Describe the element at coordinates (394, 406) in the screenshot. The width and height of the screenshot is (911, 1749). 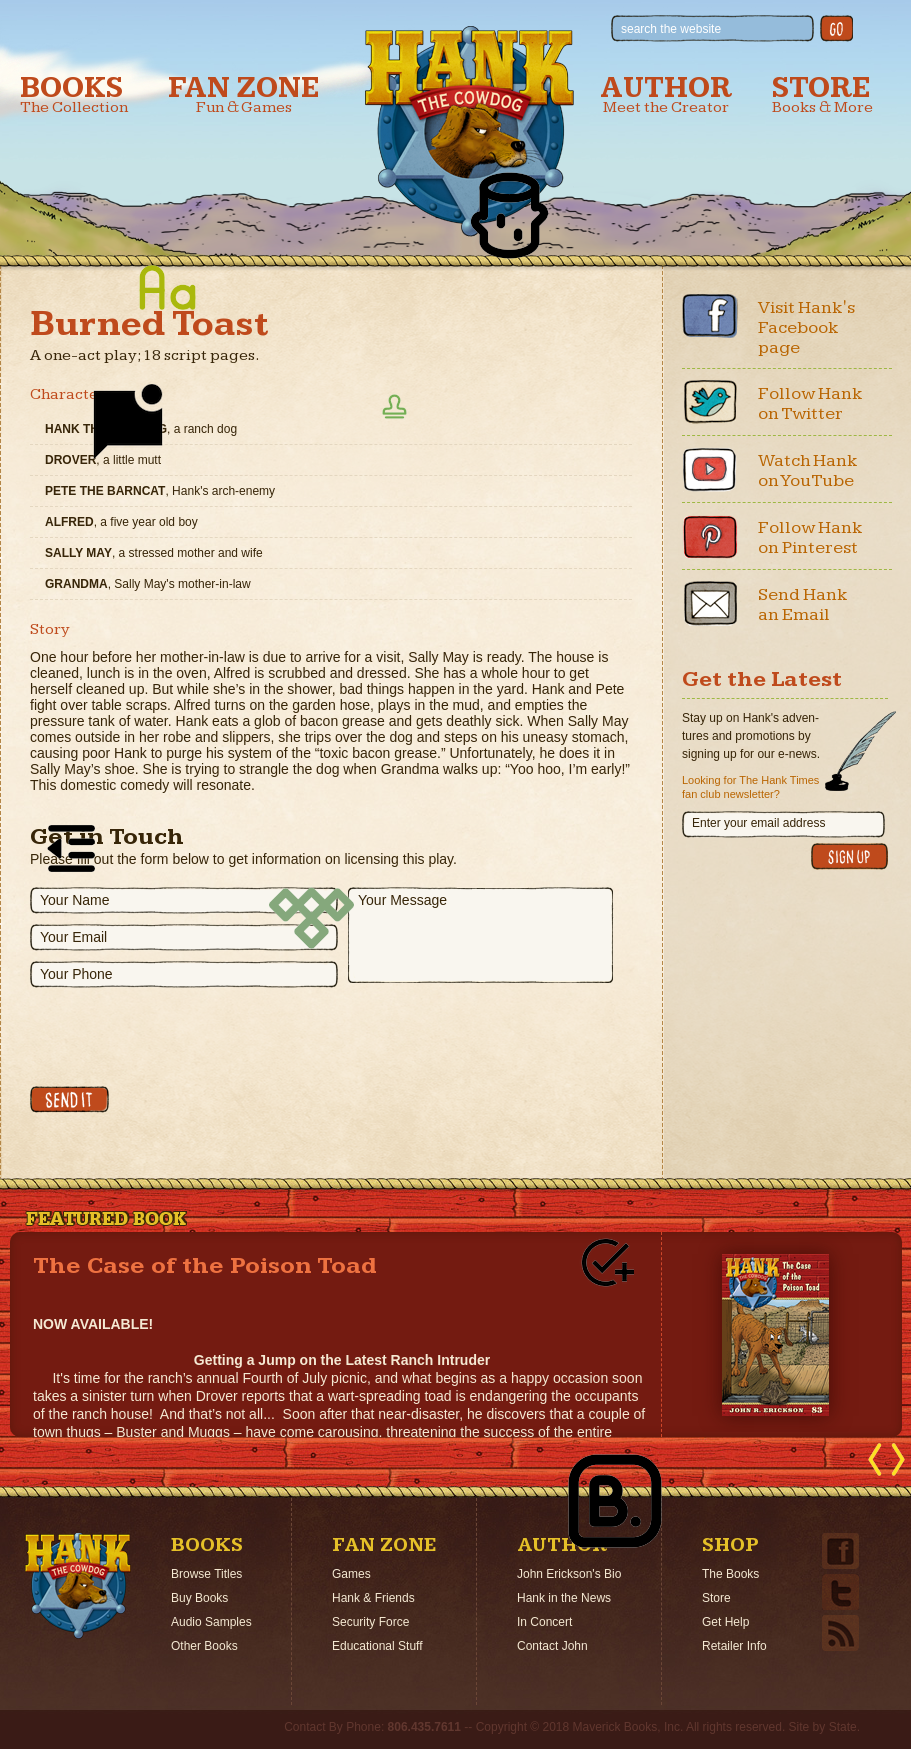
I see `apply a stamp or approval mark` at that location.